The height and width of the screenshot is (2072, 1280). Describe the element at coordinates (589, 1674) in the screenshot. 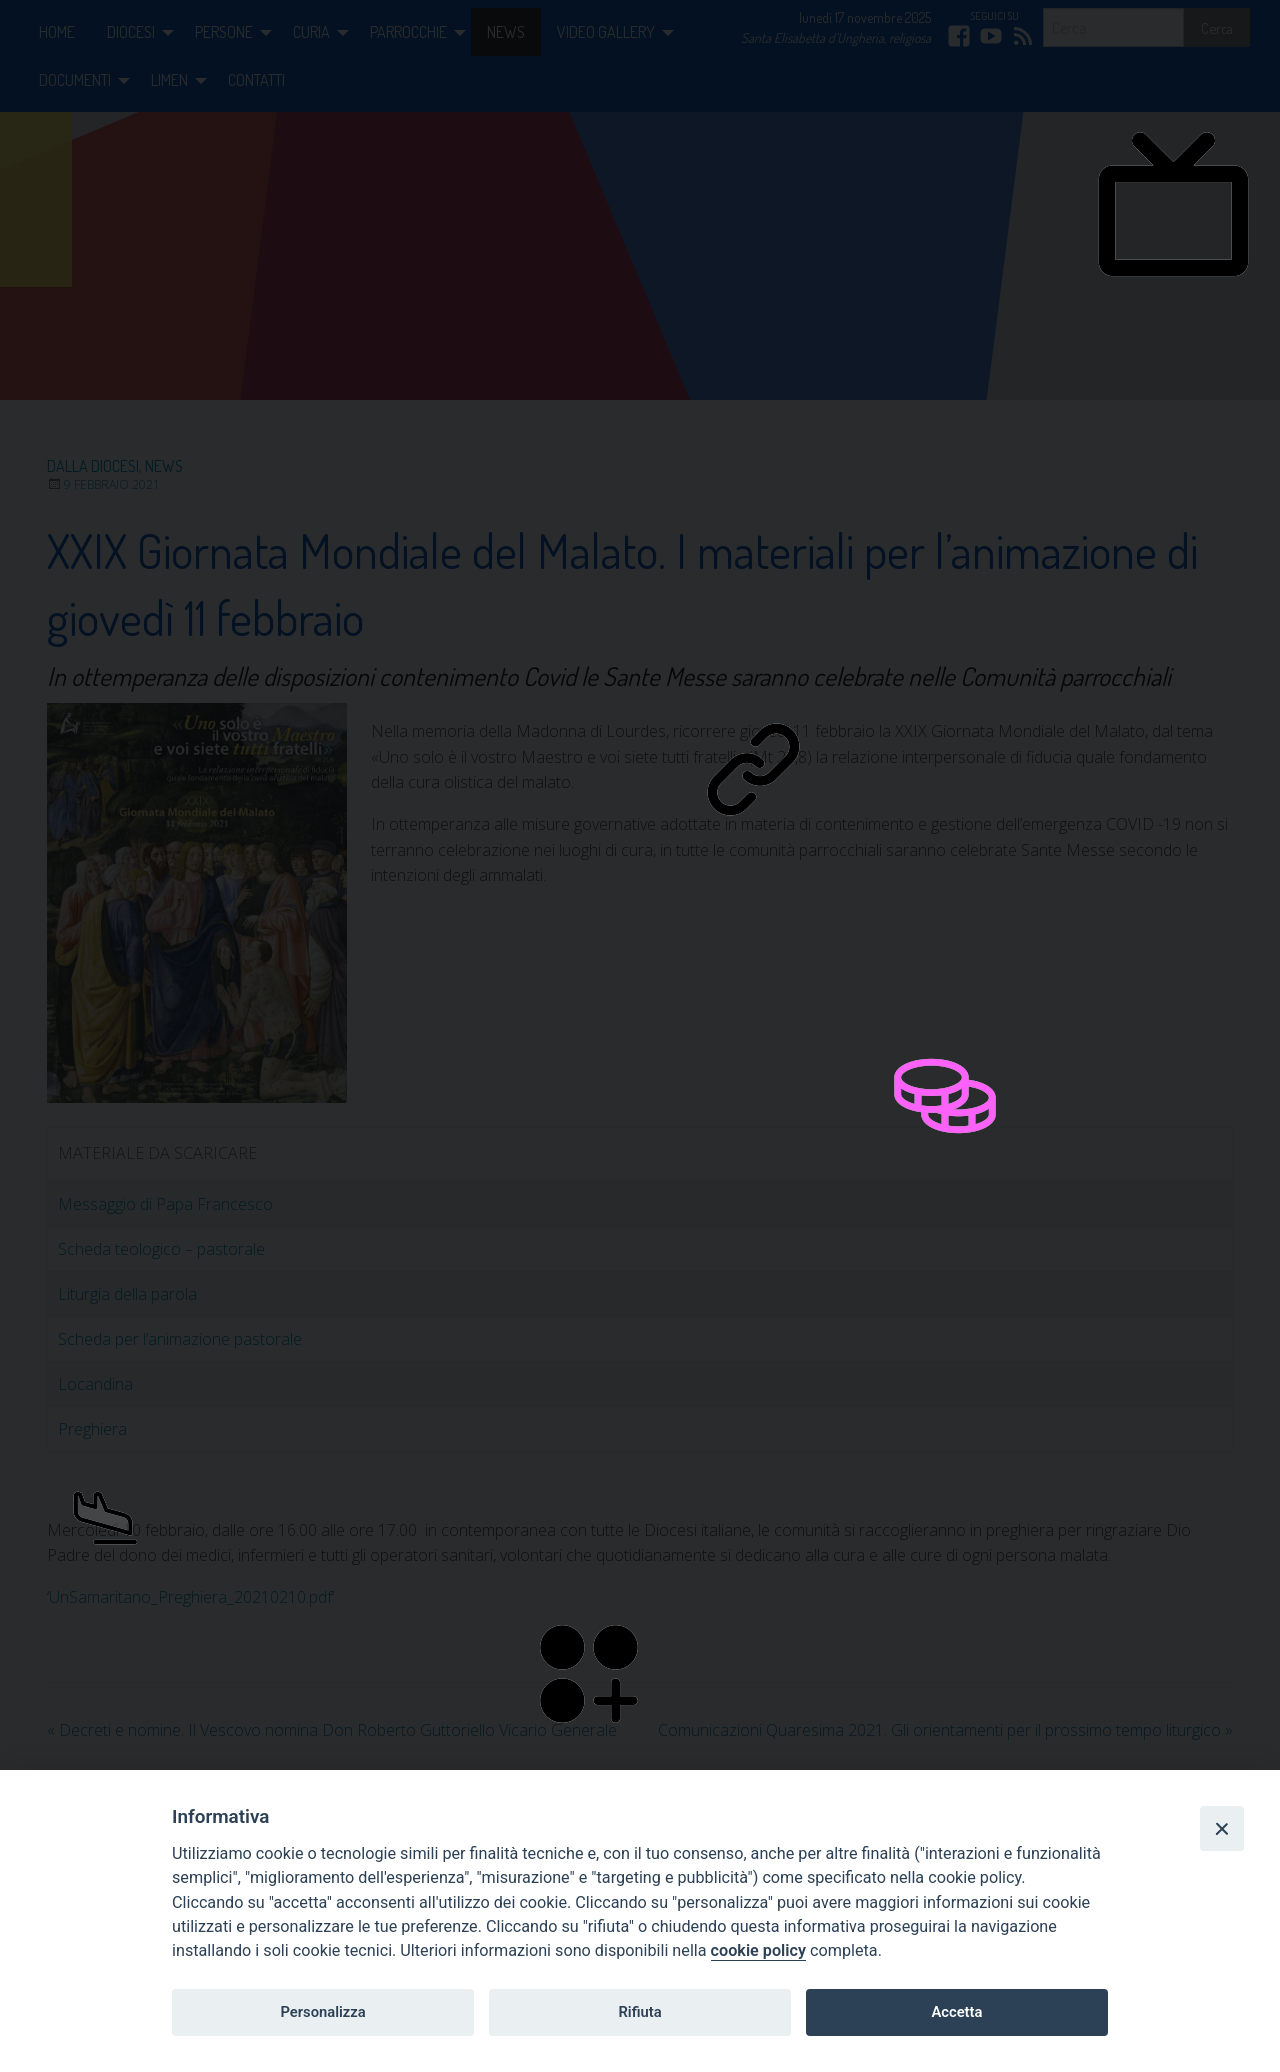

I see `add a new item to a group or collection` at that location.